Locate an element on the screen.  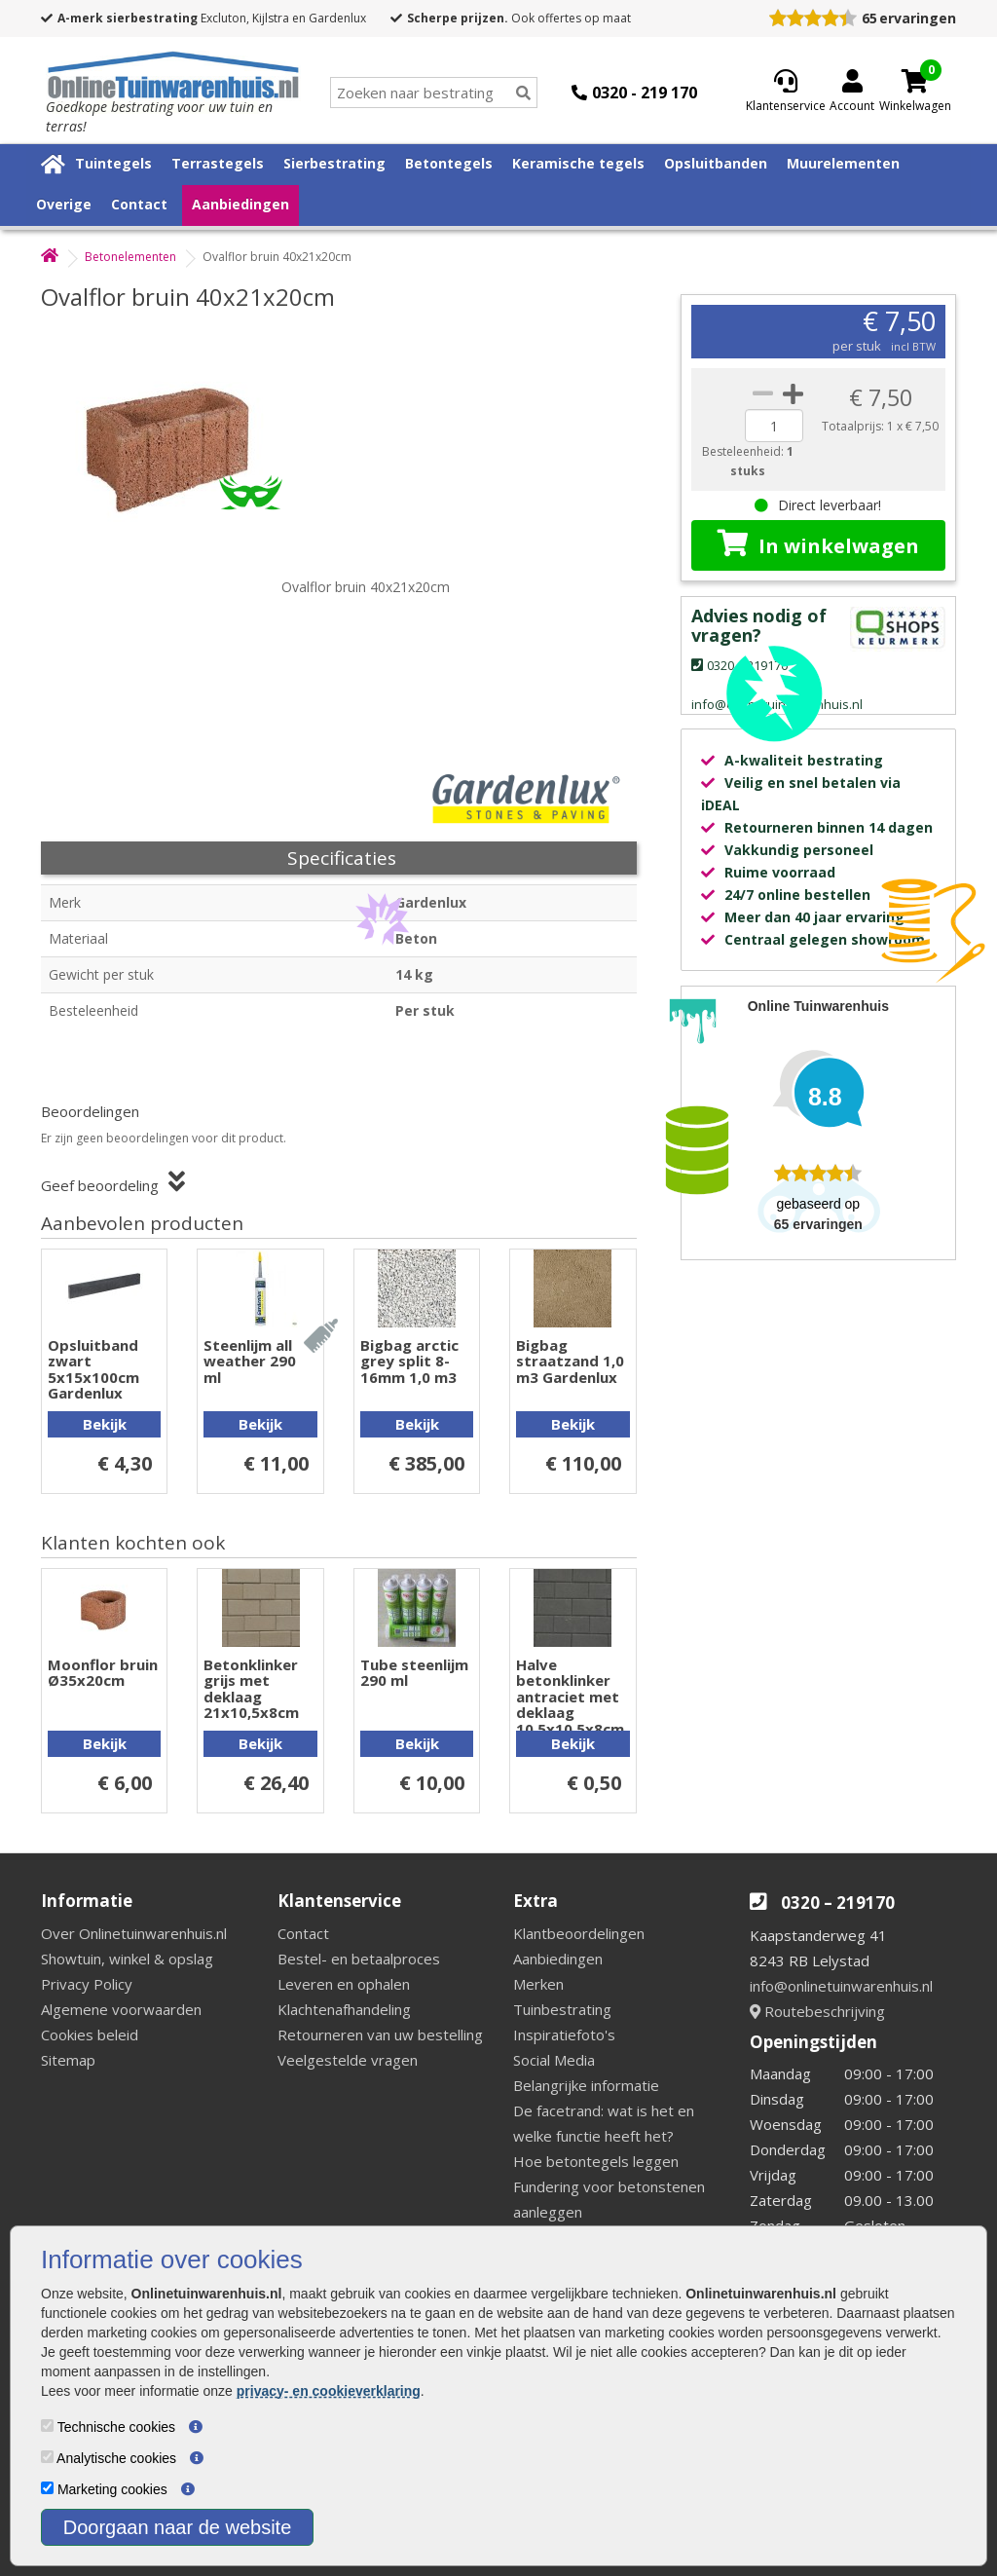
give a high-five or celebrate with another player is located at coordinates (382, 919).